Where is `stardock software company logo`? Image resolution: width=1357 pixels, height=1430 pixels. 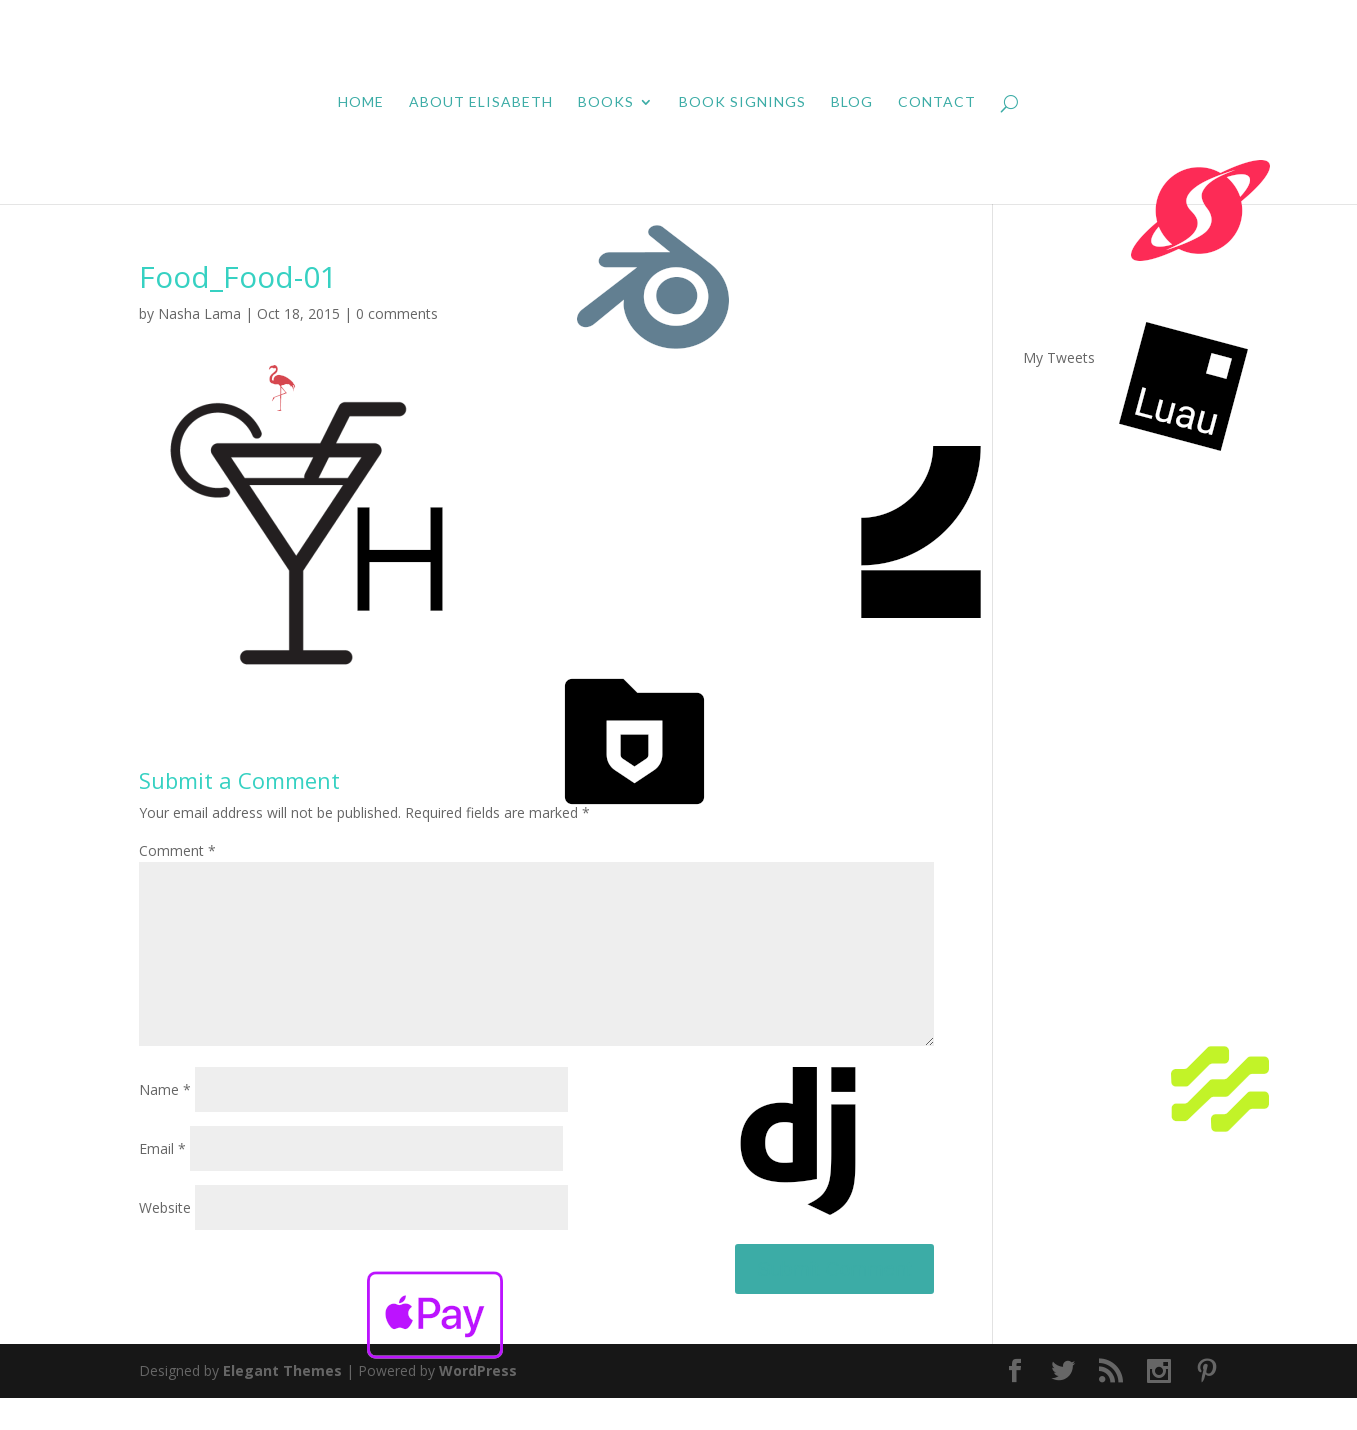
stardock software company logo is located at coordinates (1200, 210).